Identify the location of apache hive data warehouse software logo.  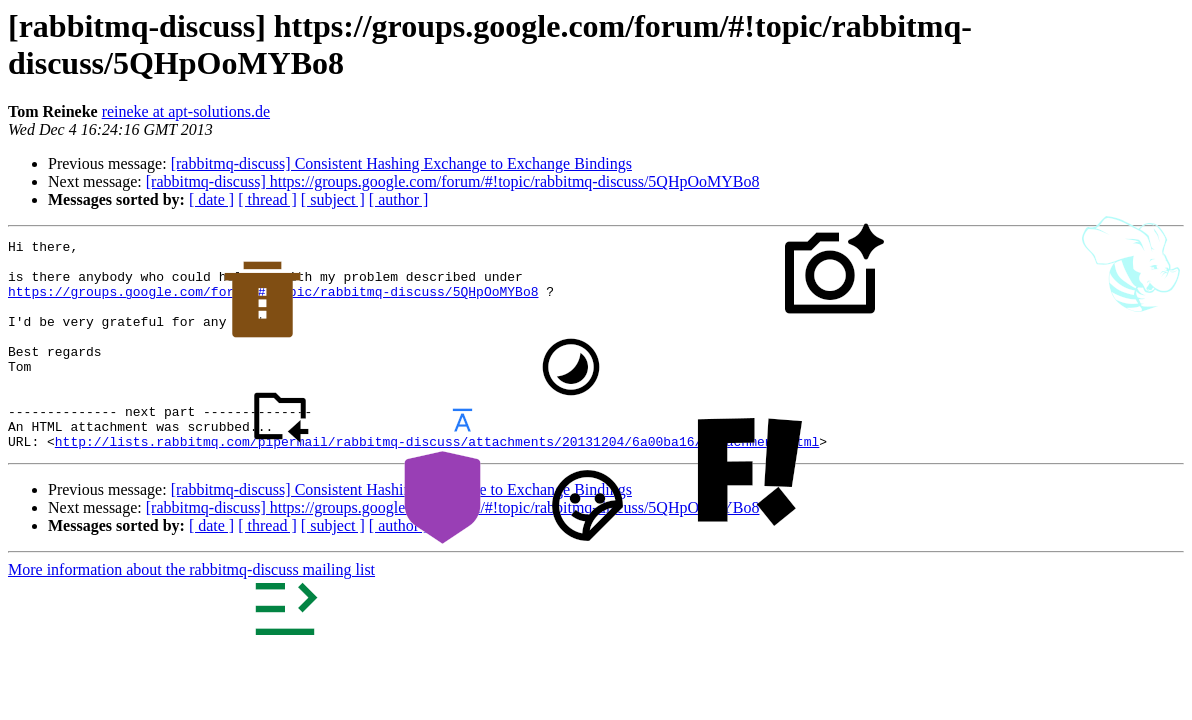
(1131, 264).